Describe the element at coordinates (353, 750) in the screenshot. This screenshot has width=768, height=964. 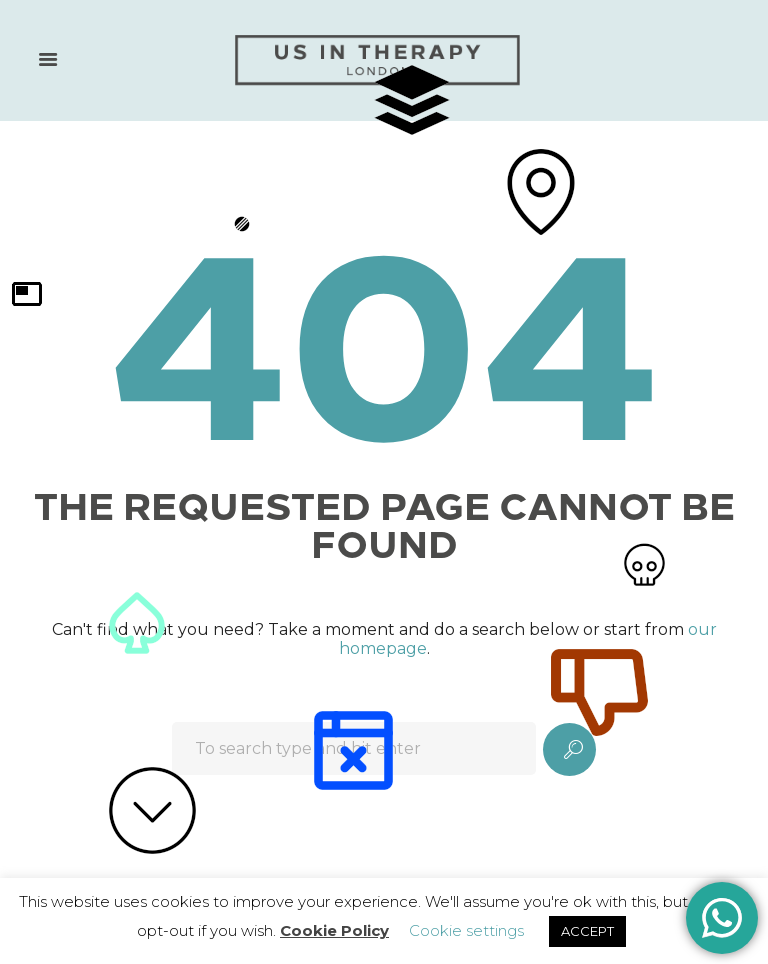
I see `close browser window or tab` at that location.